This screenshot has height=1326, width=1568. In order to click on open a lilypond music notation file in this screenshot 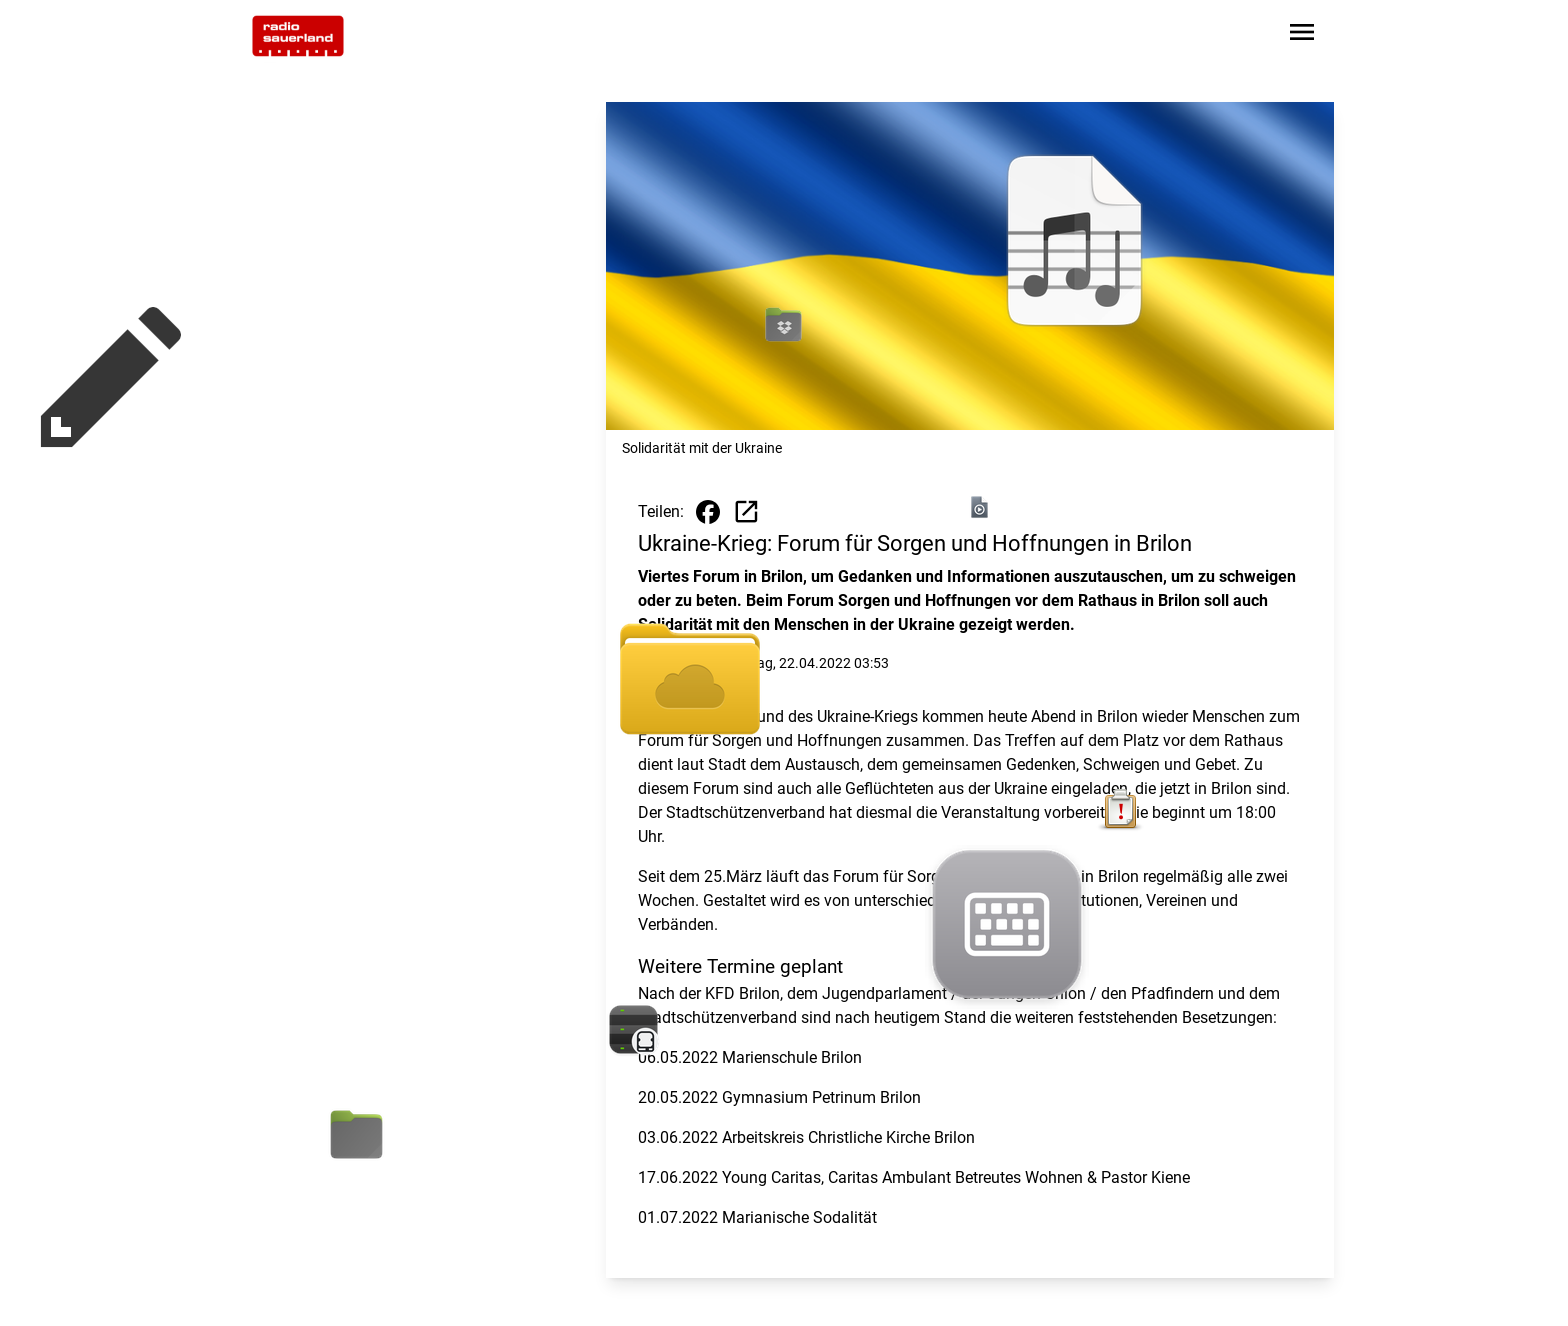, I will do `click(1074, 240)`.